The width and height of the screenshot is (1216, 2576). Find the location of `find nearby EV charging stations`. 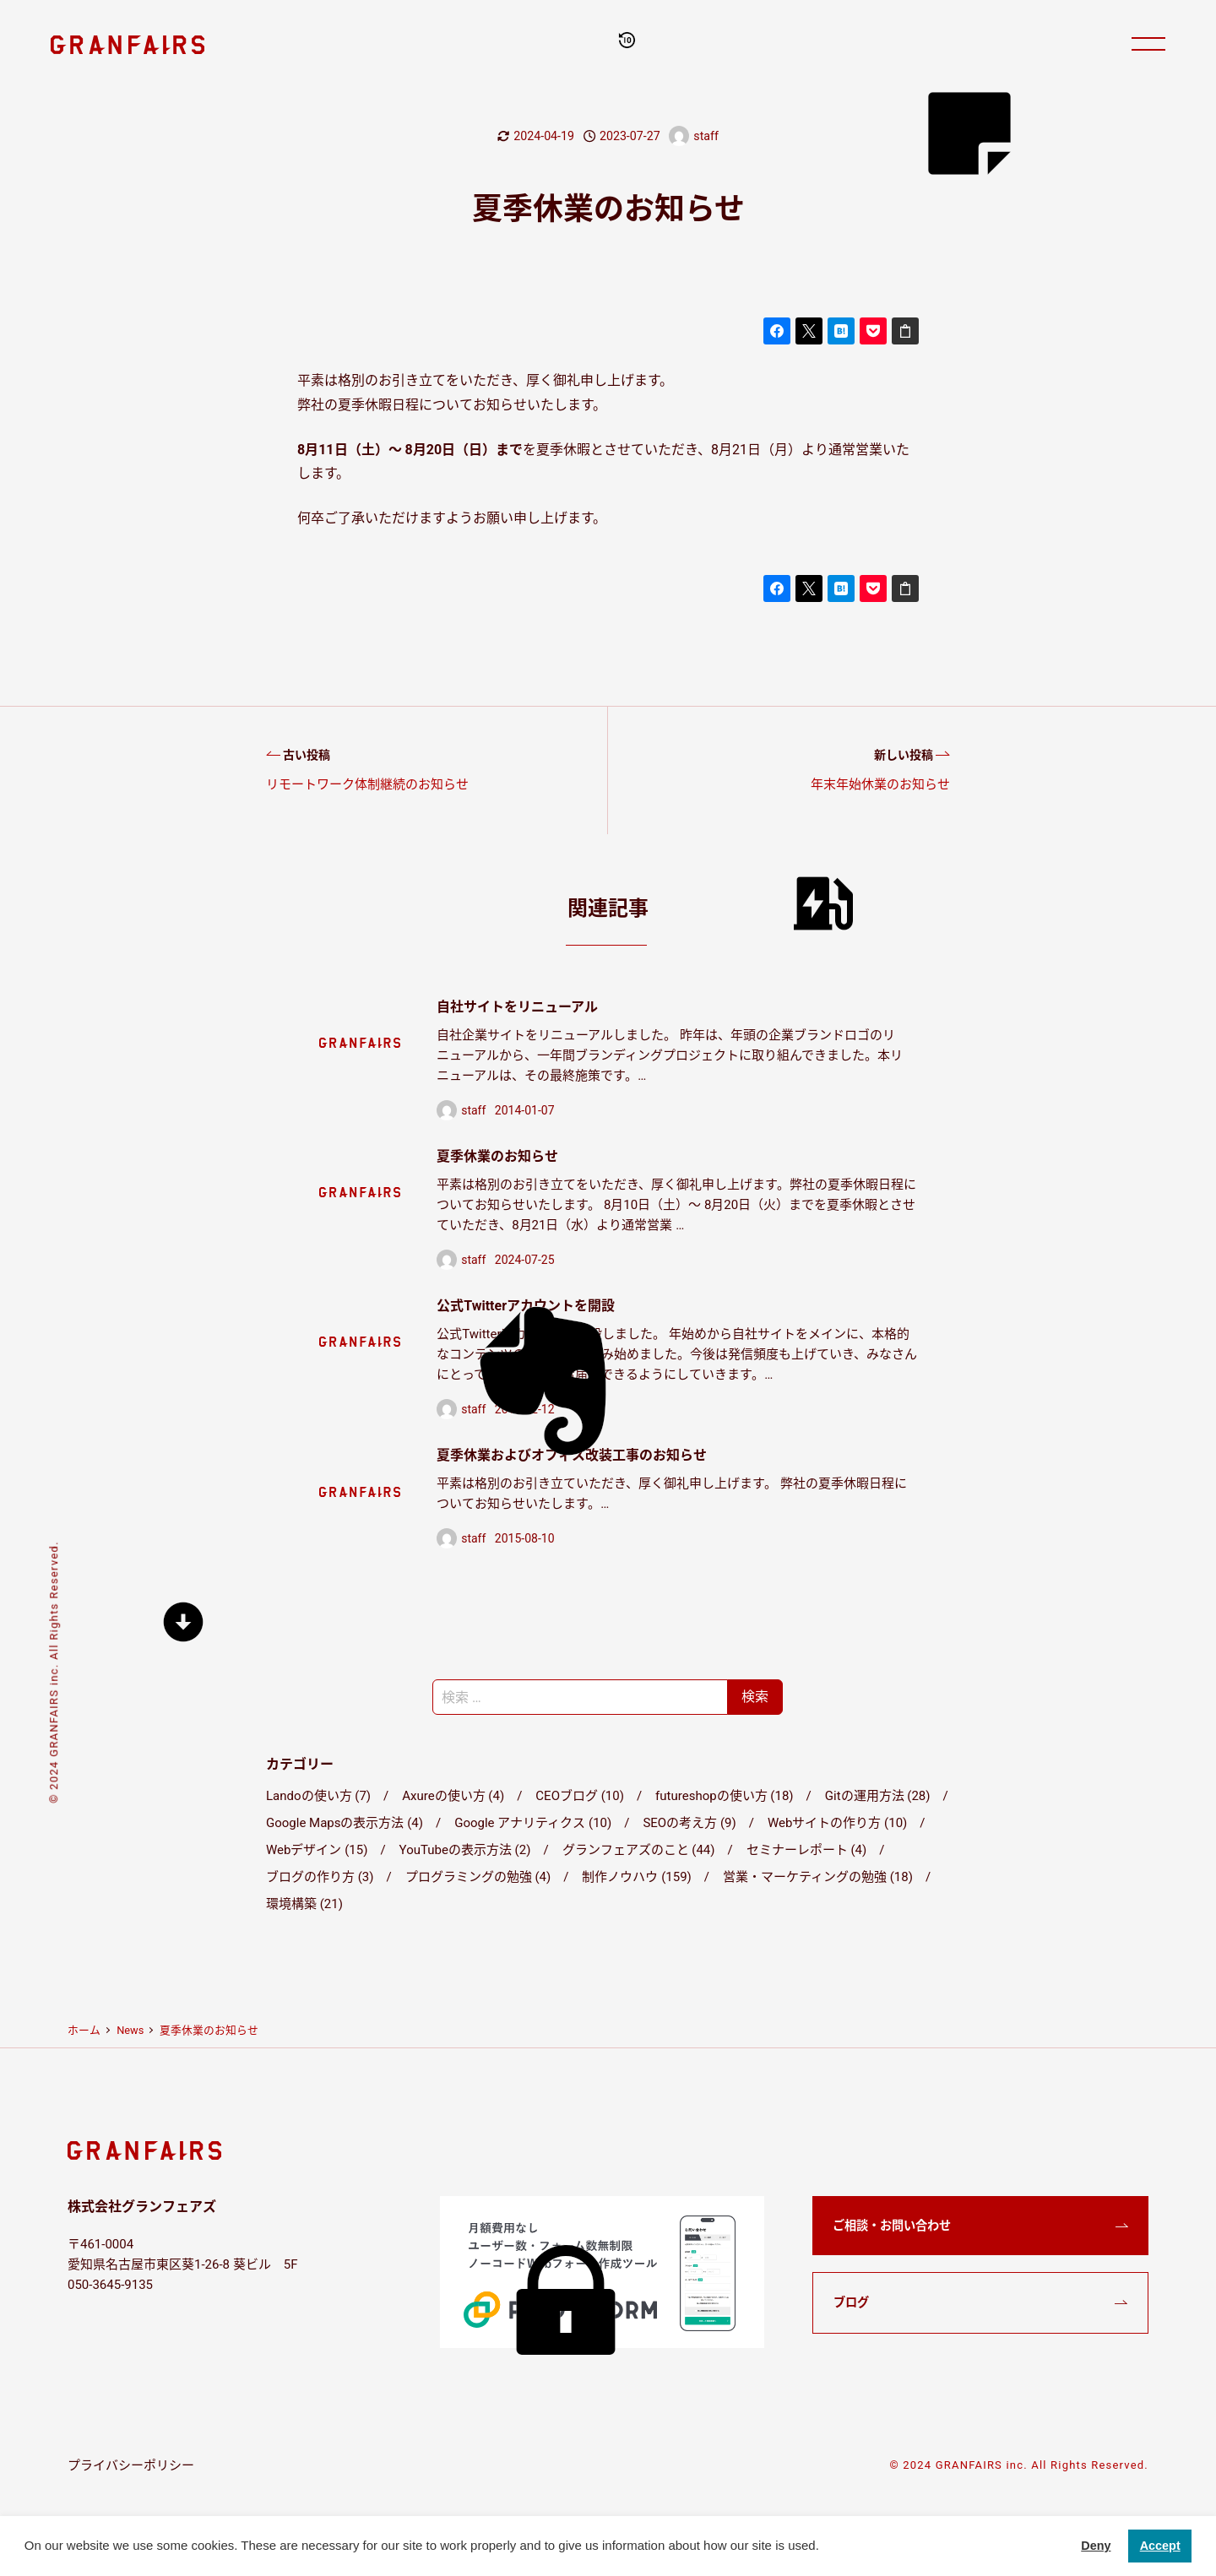

find nearby EV charging stations is located at coordinates (823, 903).